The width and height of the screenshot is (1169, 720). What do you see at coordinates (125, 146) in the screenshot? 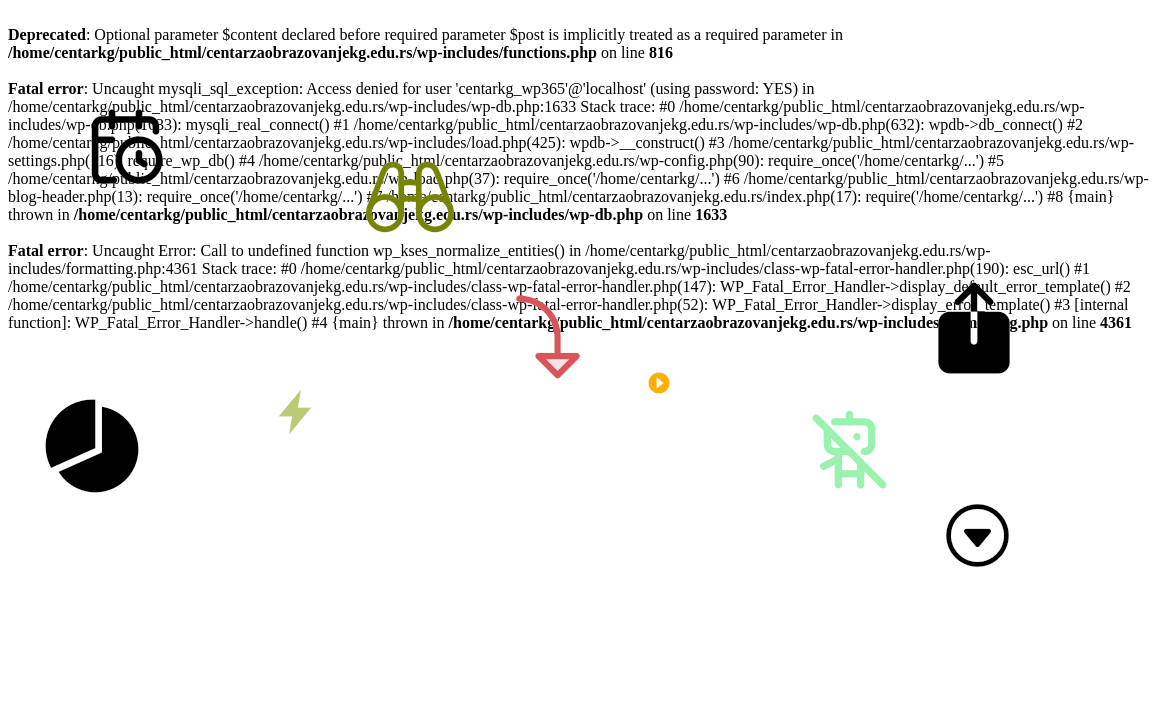
I see `schedule an event or appointment` at bounding box center [125, 146].